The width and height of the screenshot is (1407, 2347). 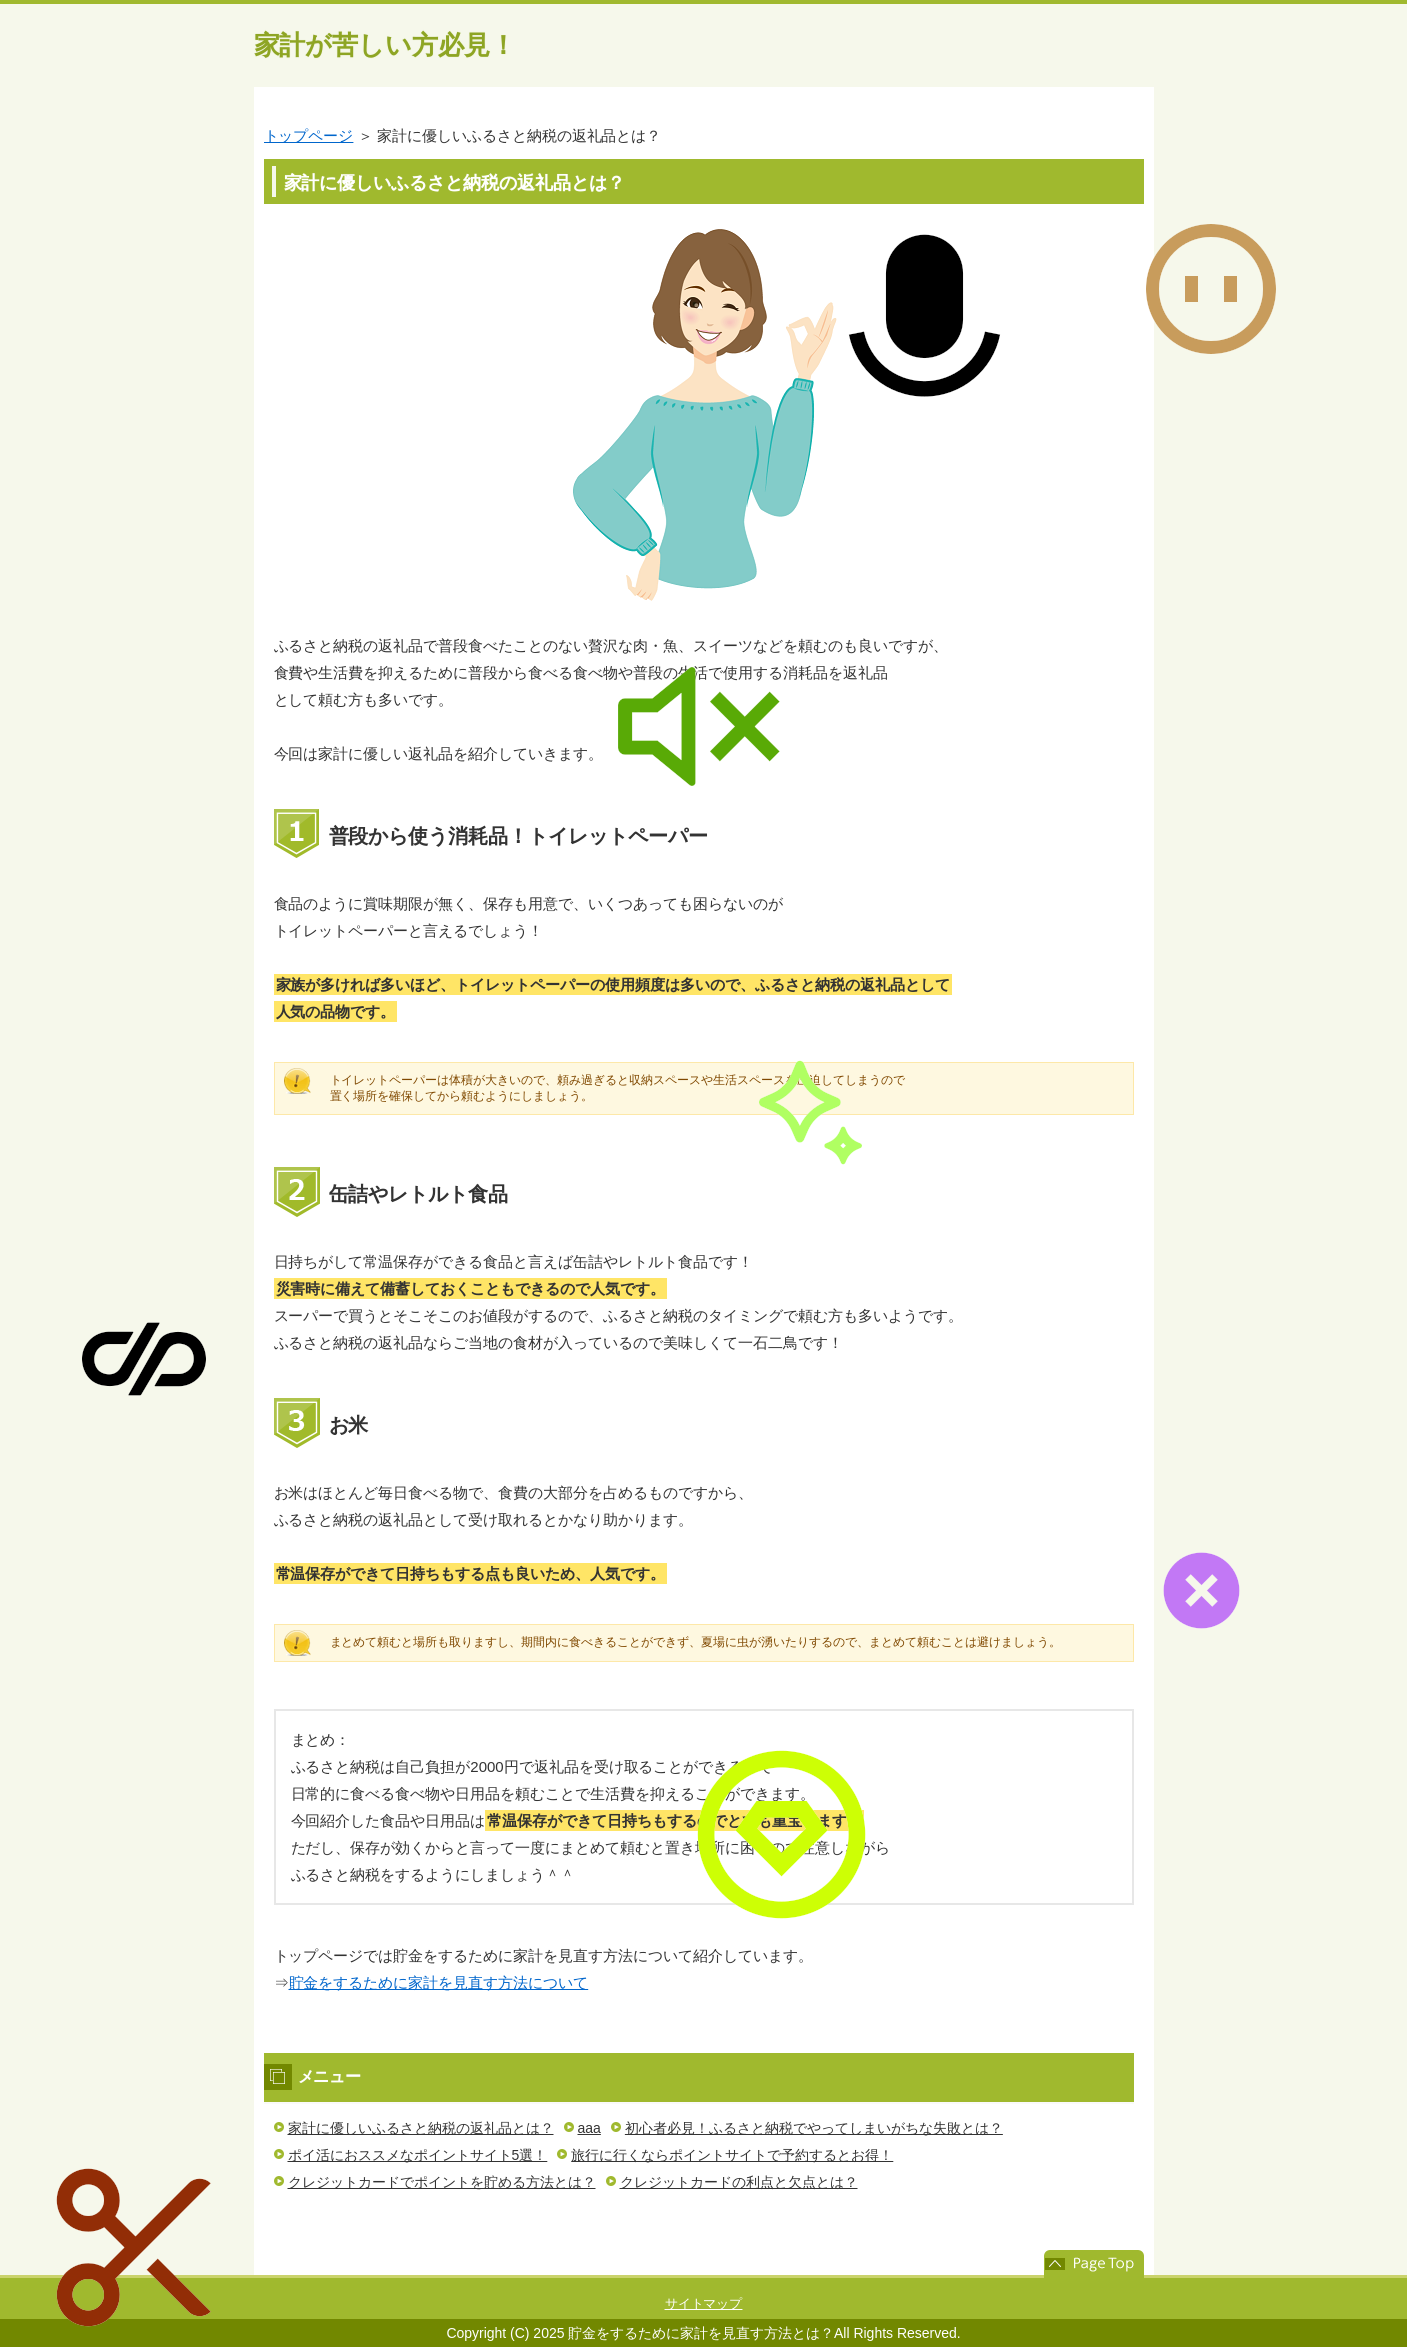 I want to click on cut selected content, so click(x=135, y=2247).